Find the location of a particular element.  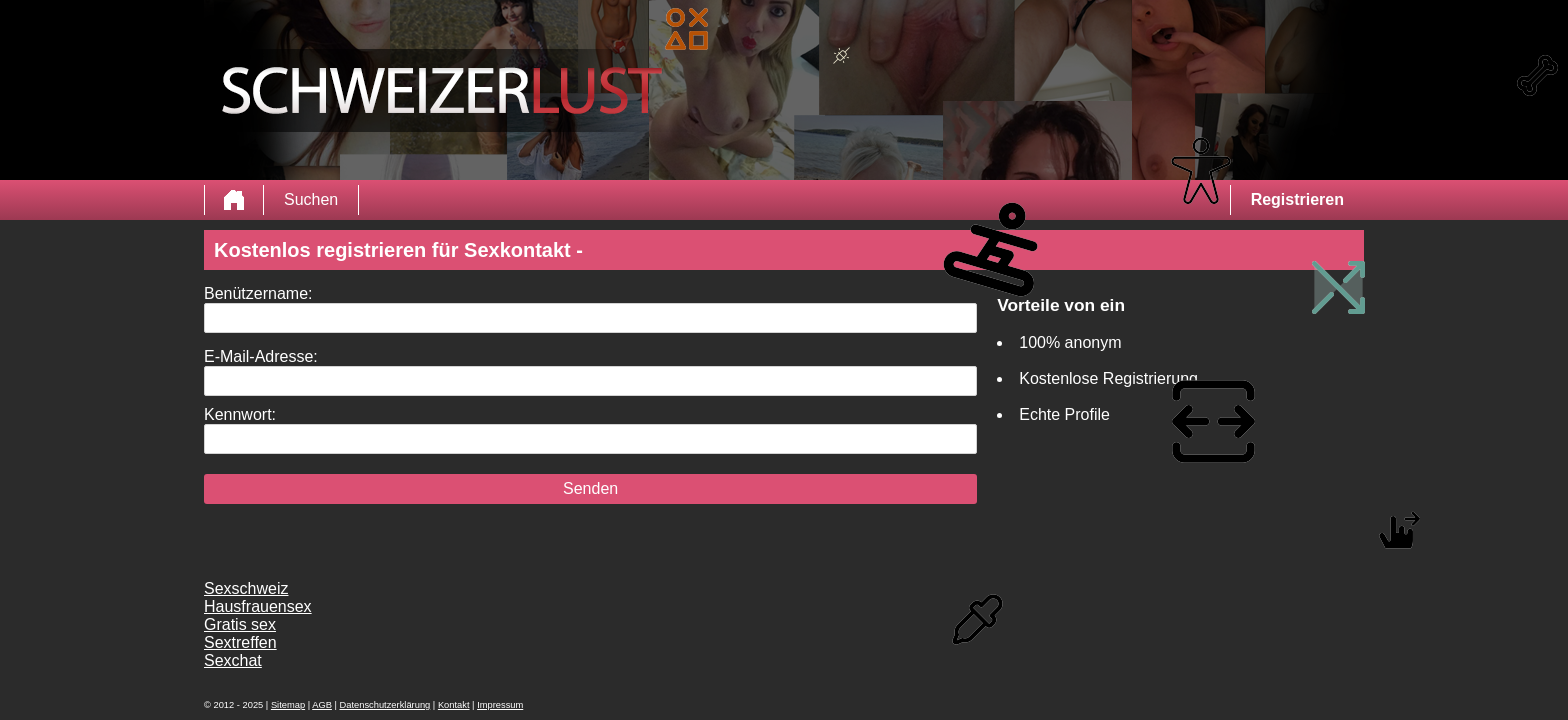

access snowboarding or winter sports content is located at coordinates (995, 249).